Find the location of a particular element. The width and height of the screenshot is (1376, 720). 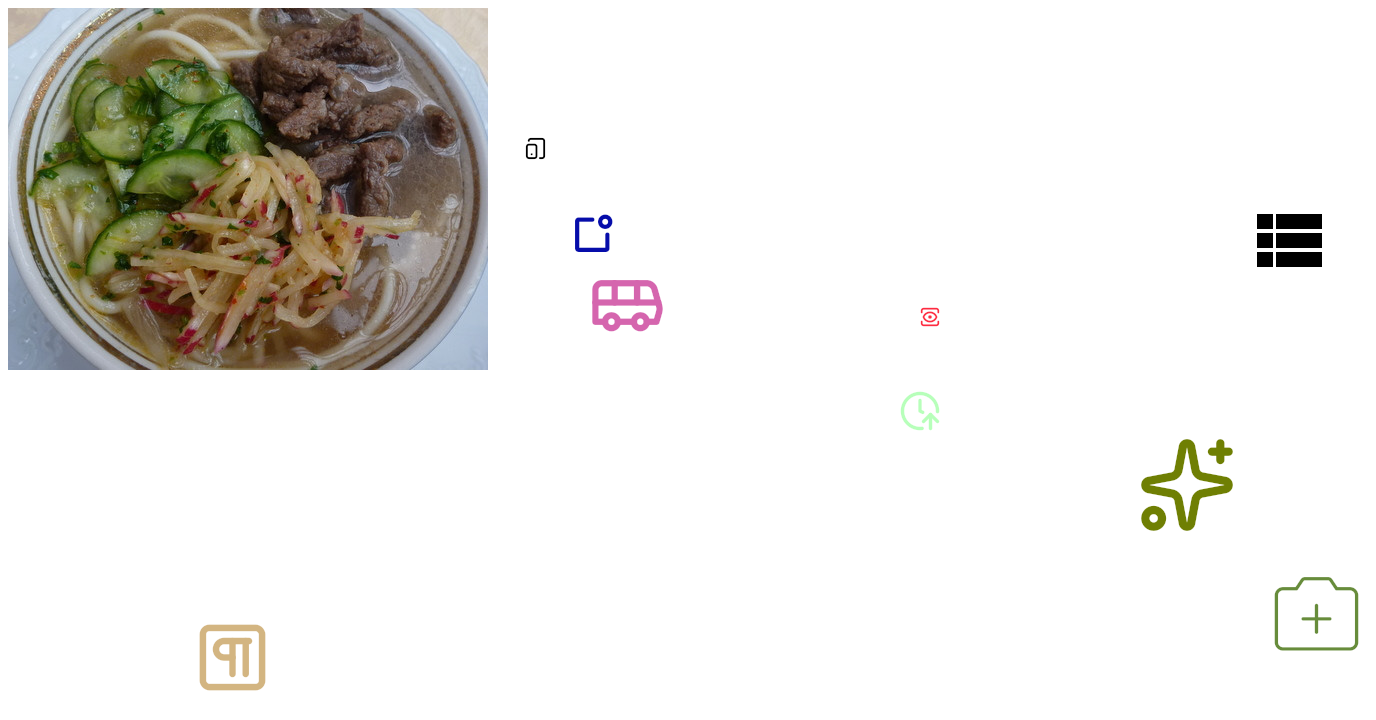

toggle paragraph formatting marks is located at coordinates (232, 657).